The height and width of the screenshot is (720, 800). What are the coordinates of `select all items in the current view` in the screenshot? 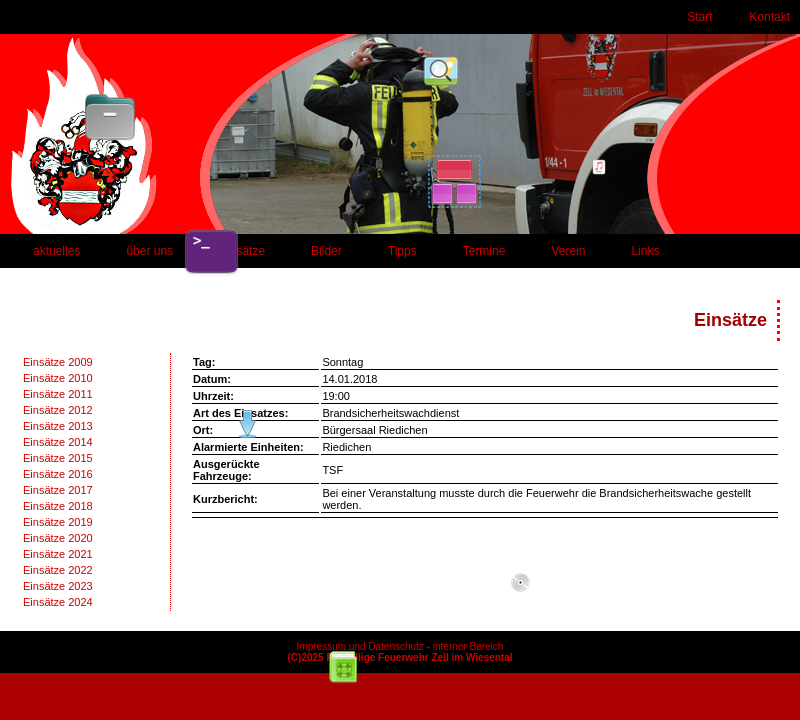 It's located at (454, 181).